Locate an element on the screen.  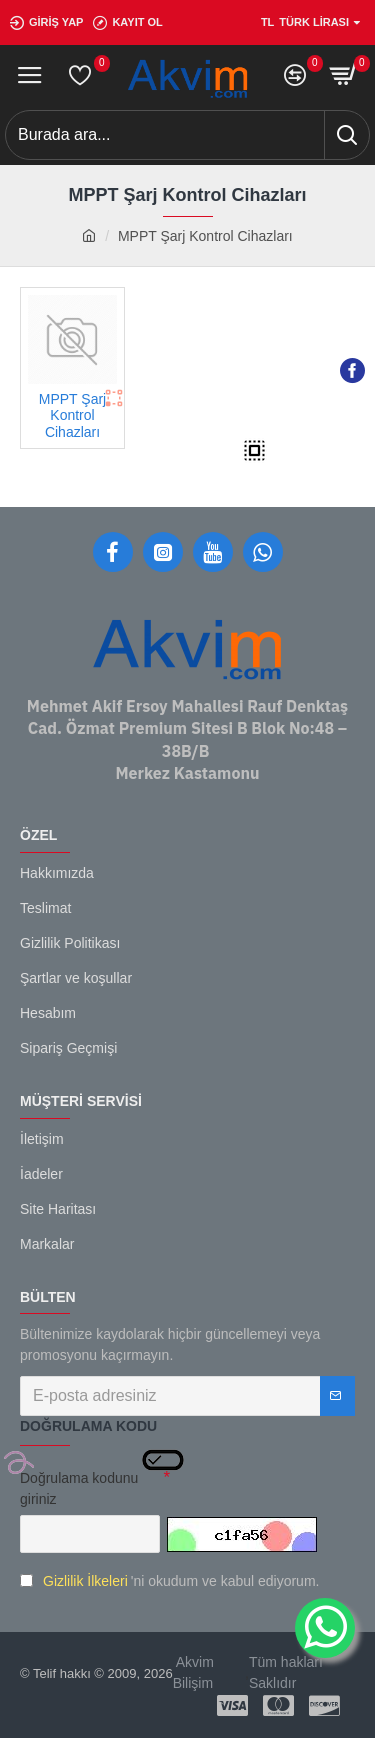
select all items in a list or view is located at coordinates (254, 450).